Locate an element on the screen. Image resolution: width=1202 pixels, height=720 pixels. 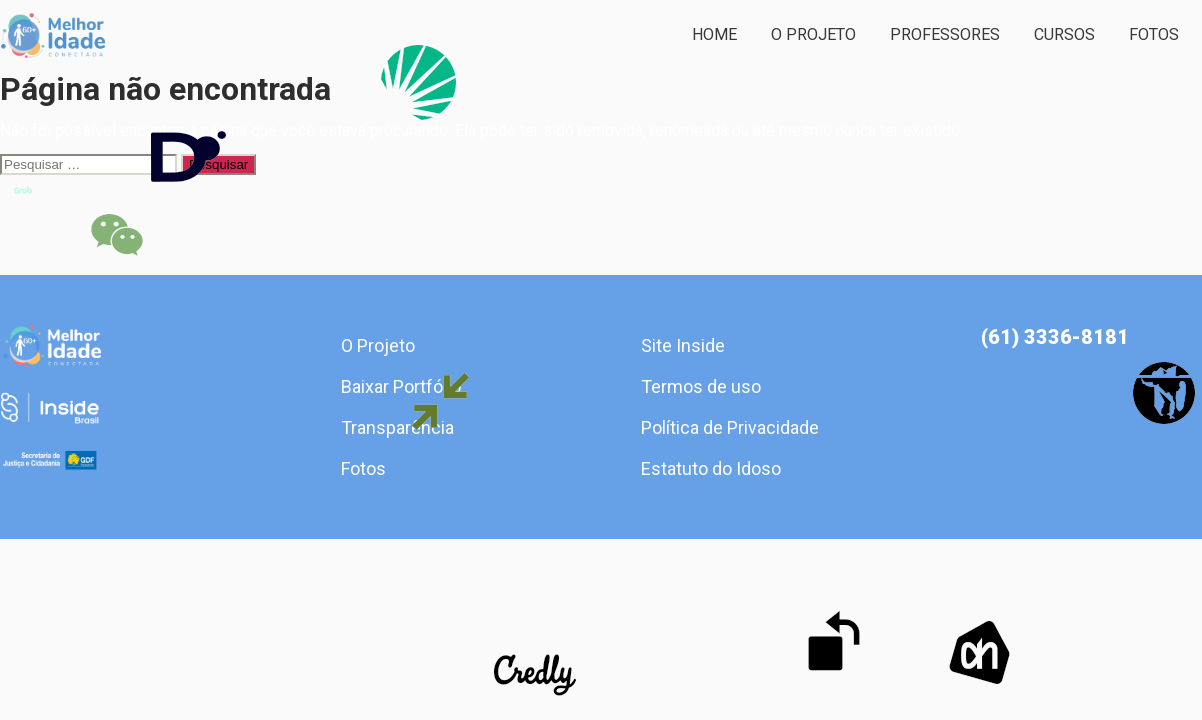
D programming language logo is located at coordinates (188, 156).